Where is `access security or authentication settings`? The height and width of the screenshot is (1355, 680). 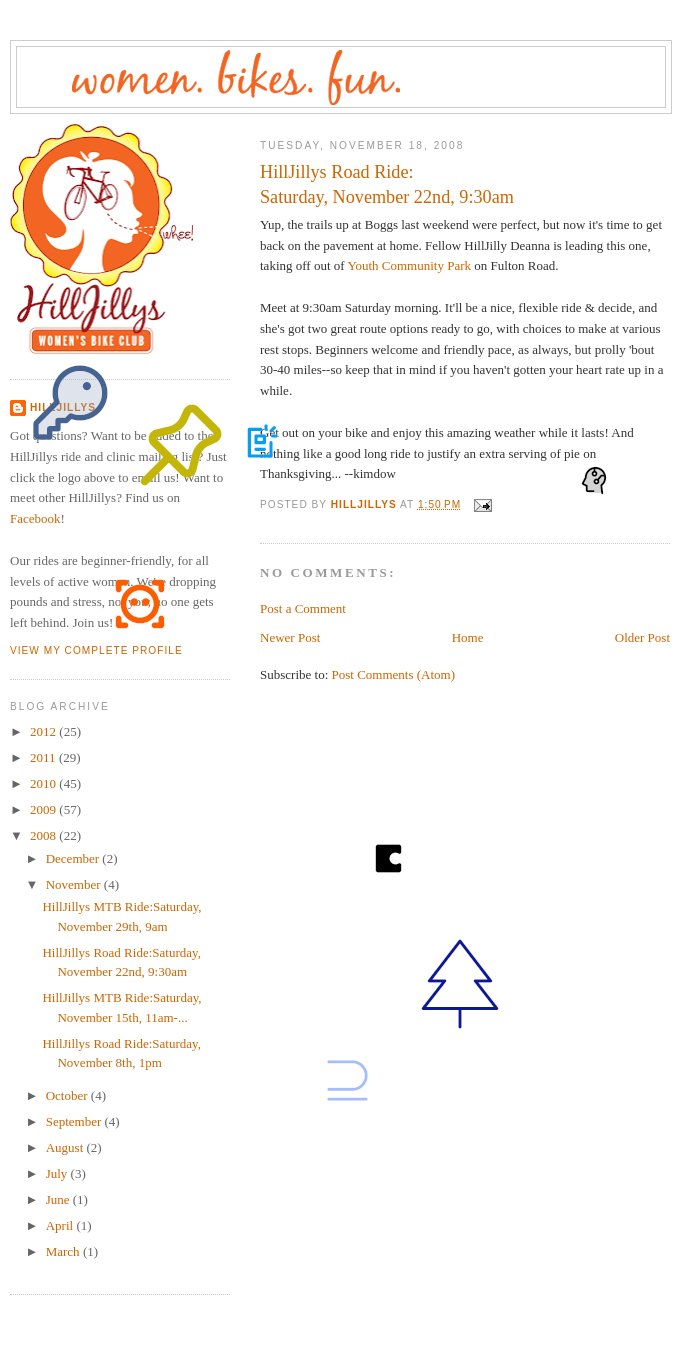 access security or authentication settings is located at coordinates (69, 404).